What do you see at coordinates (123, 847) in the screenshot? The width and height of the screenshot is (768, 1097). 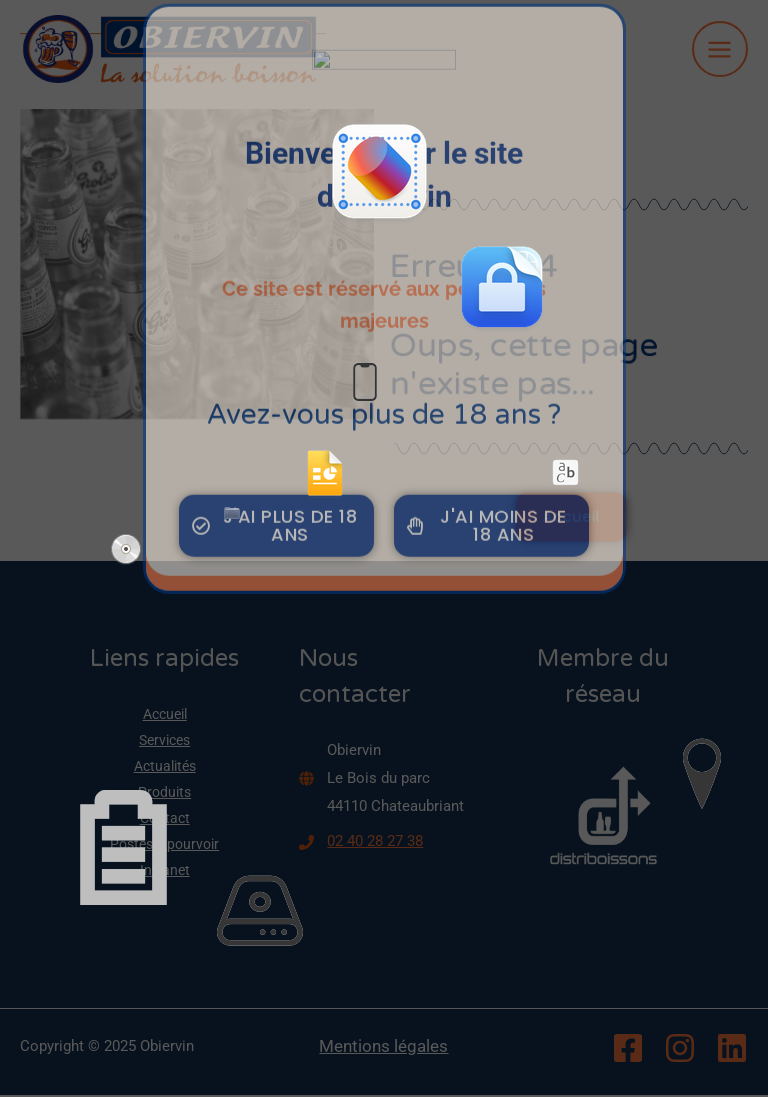 I see `indicates battery is fully charged` at bounding box center [123, 847].